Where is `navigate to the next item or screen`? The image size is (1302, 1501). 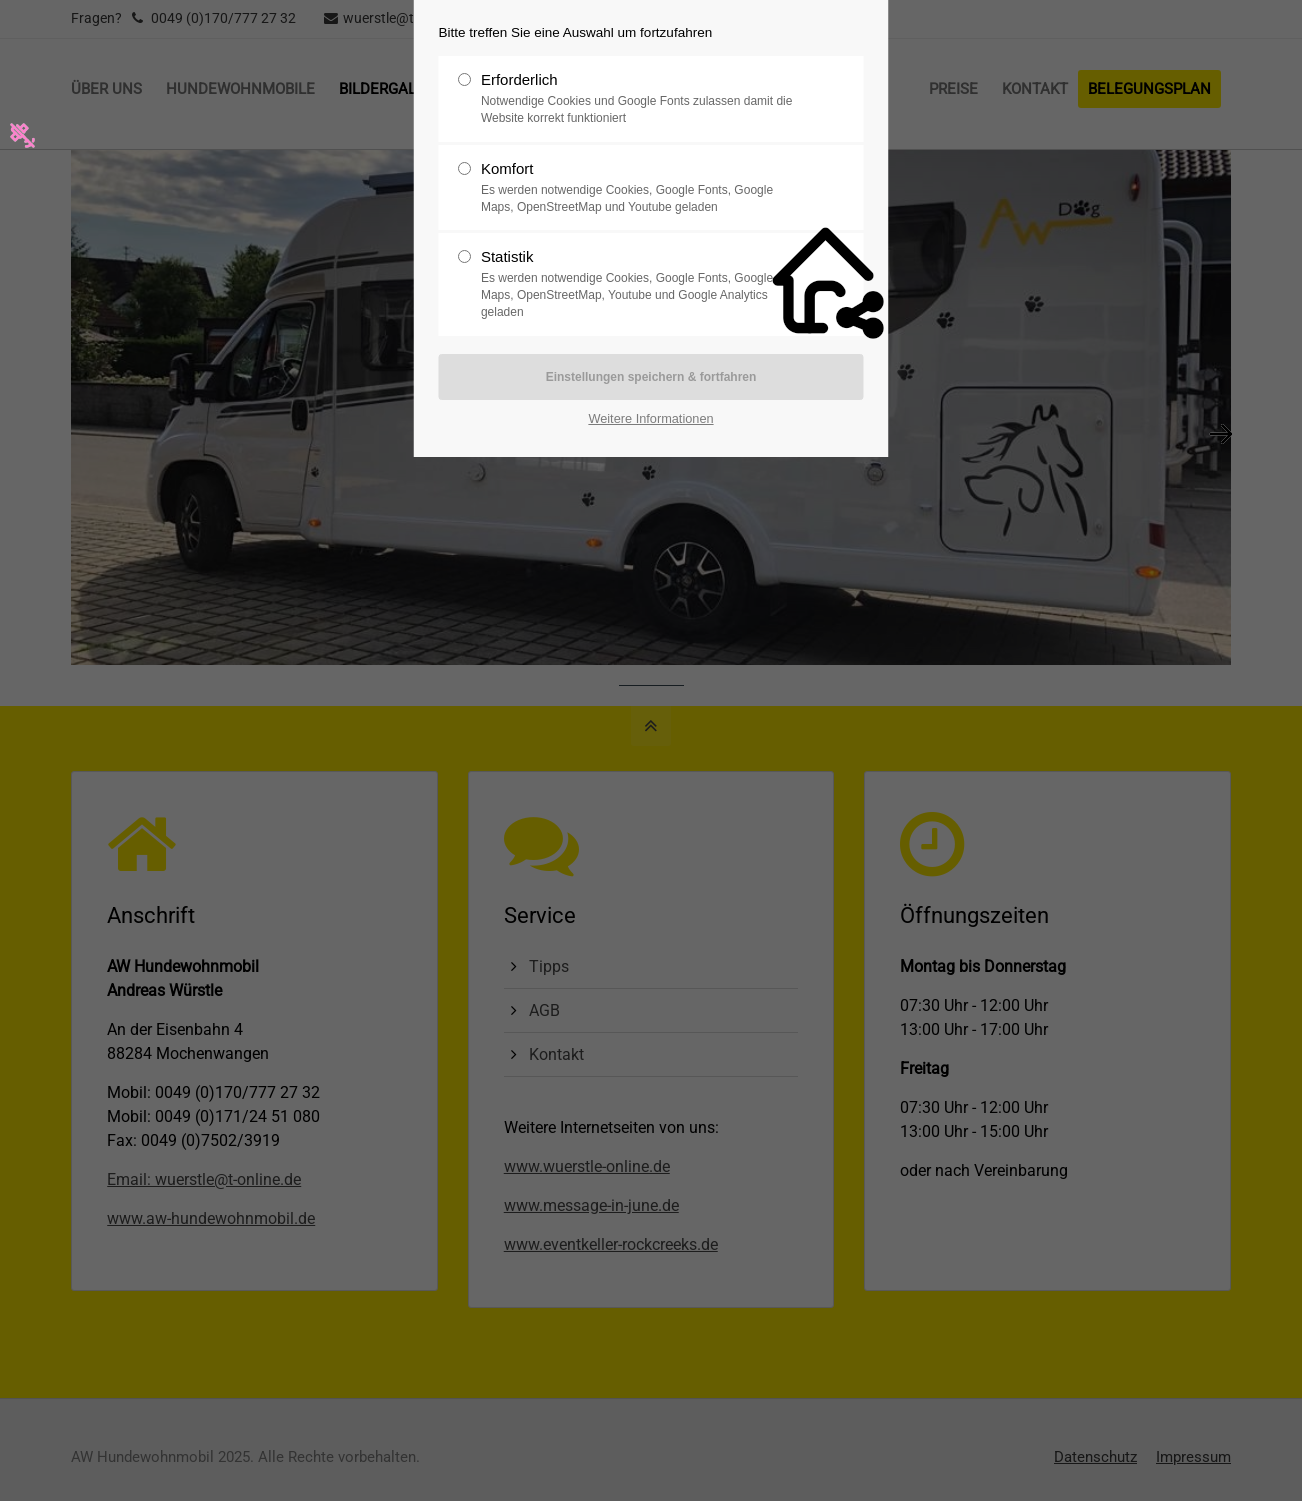
navigate to the next item or screen is located at coordinates (1221, 434).